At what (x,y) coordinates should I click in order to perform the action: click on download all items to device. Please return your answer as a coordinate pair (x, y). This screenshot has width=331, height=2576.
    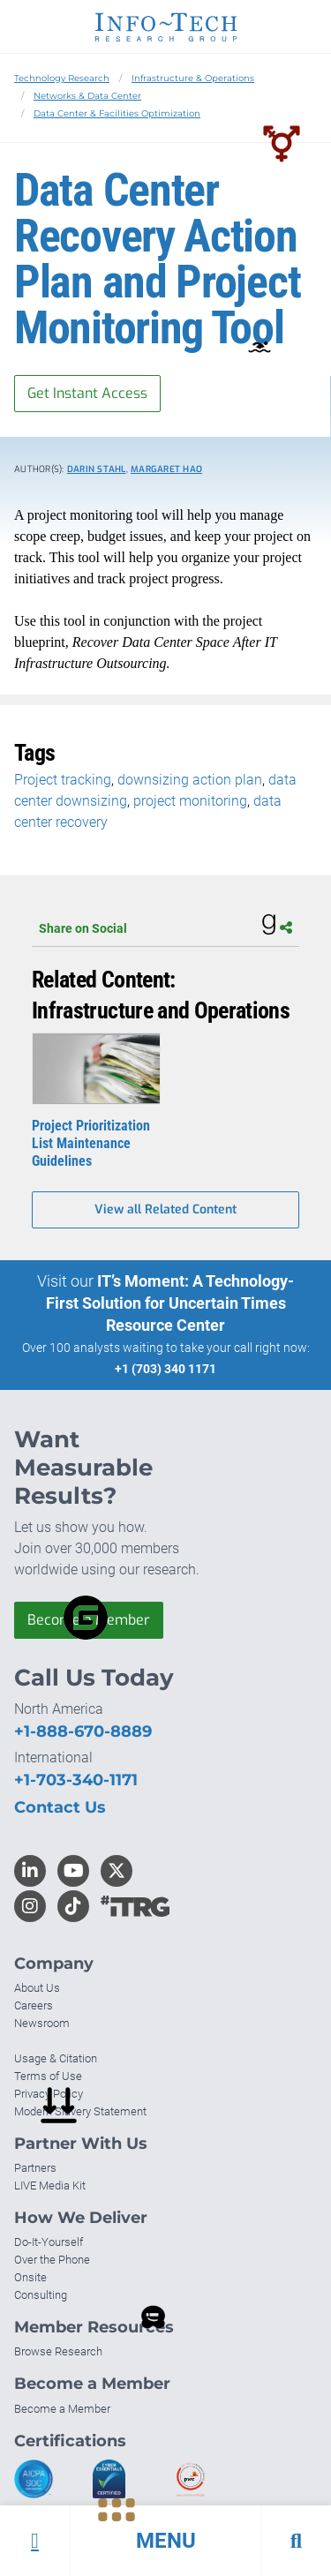
    Looking at the image, I should click on (58, 2105).